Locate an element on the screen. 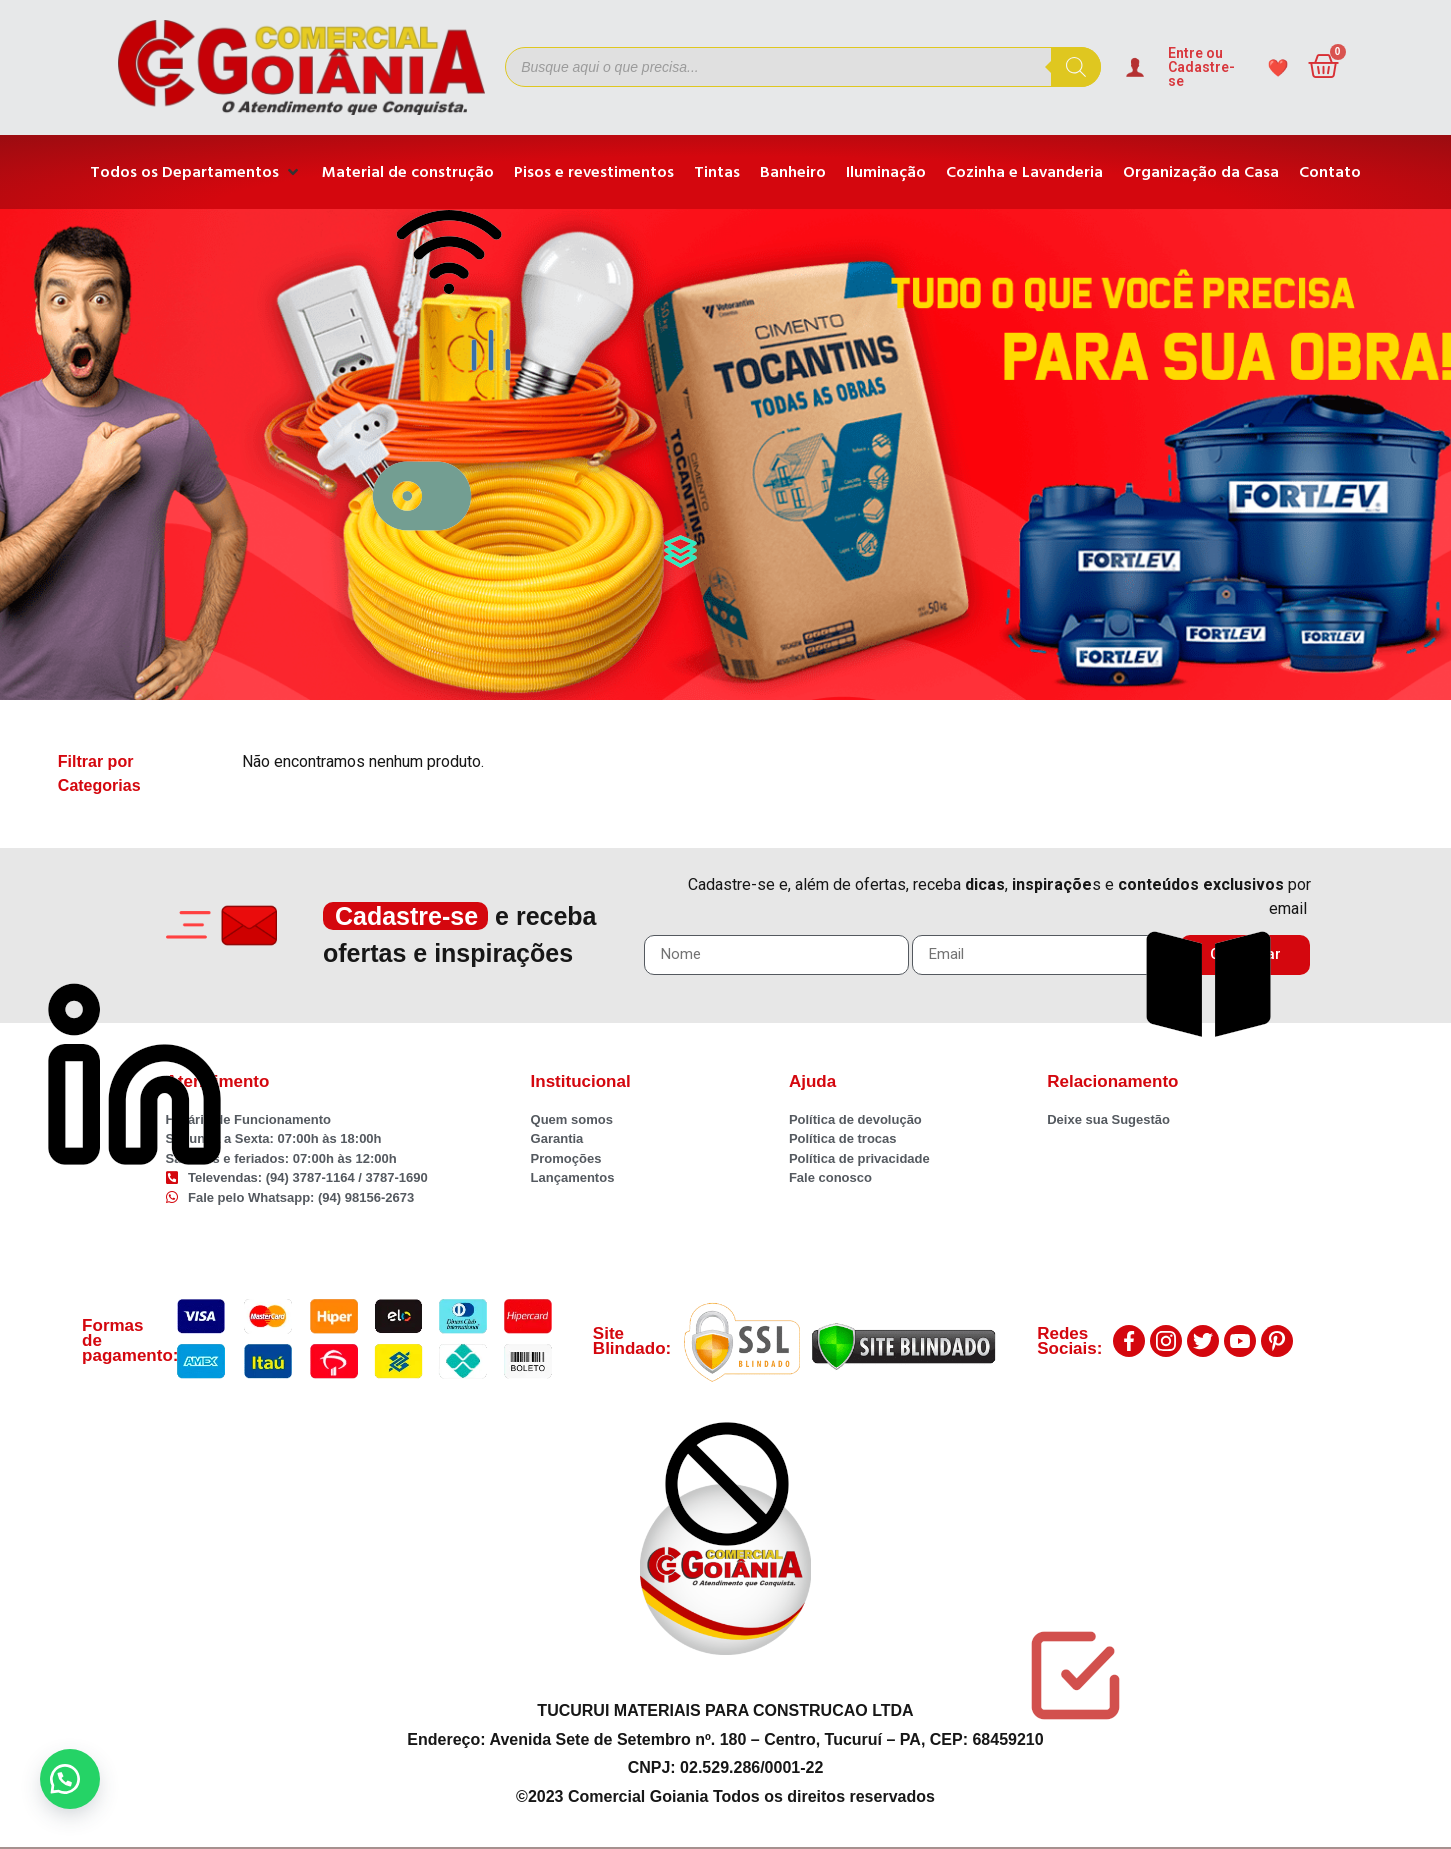  indicates active wifi connection is located at coordinates (449, 252).